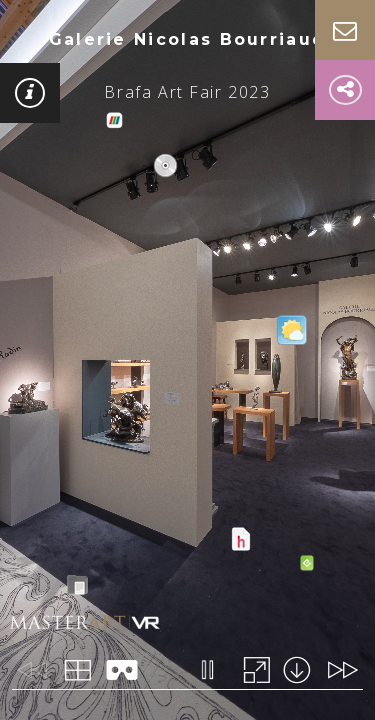 Image resolution: width=375 pixels, height=720 pixels. Describe the element at coordinates (307, 563) in the screenshot. I see `an epub ebook file` at that location.